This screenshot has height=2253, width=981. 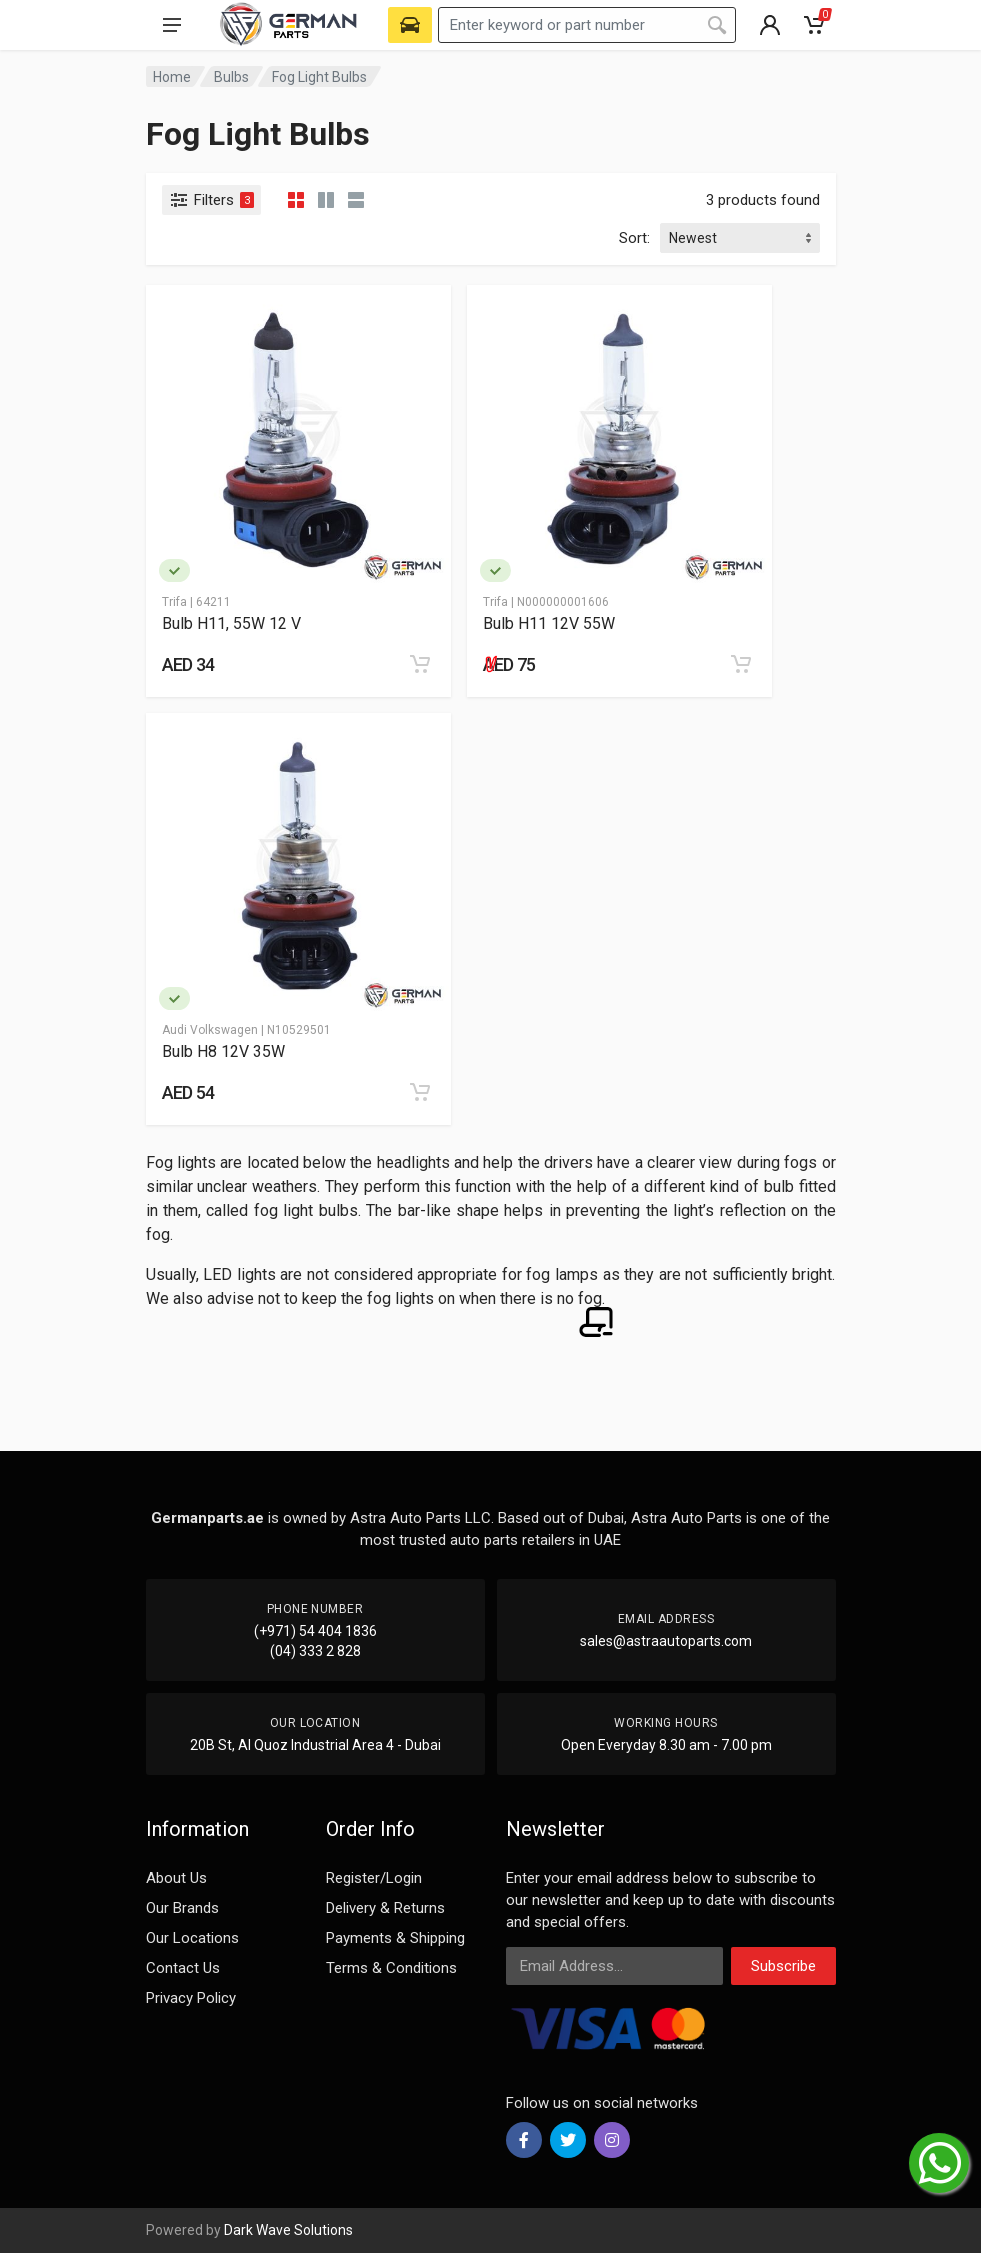 I want to click on open the Vinted app, so click(x=491, y=664).